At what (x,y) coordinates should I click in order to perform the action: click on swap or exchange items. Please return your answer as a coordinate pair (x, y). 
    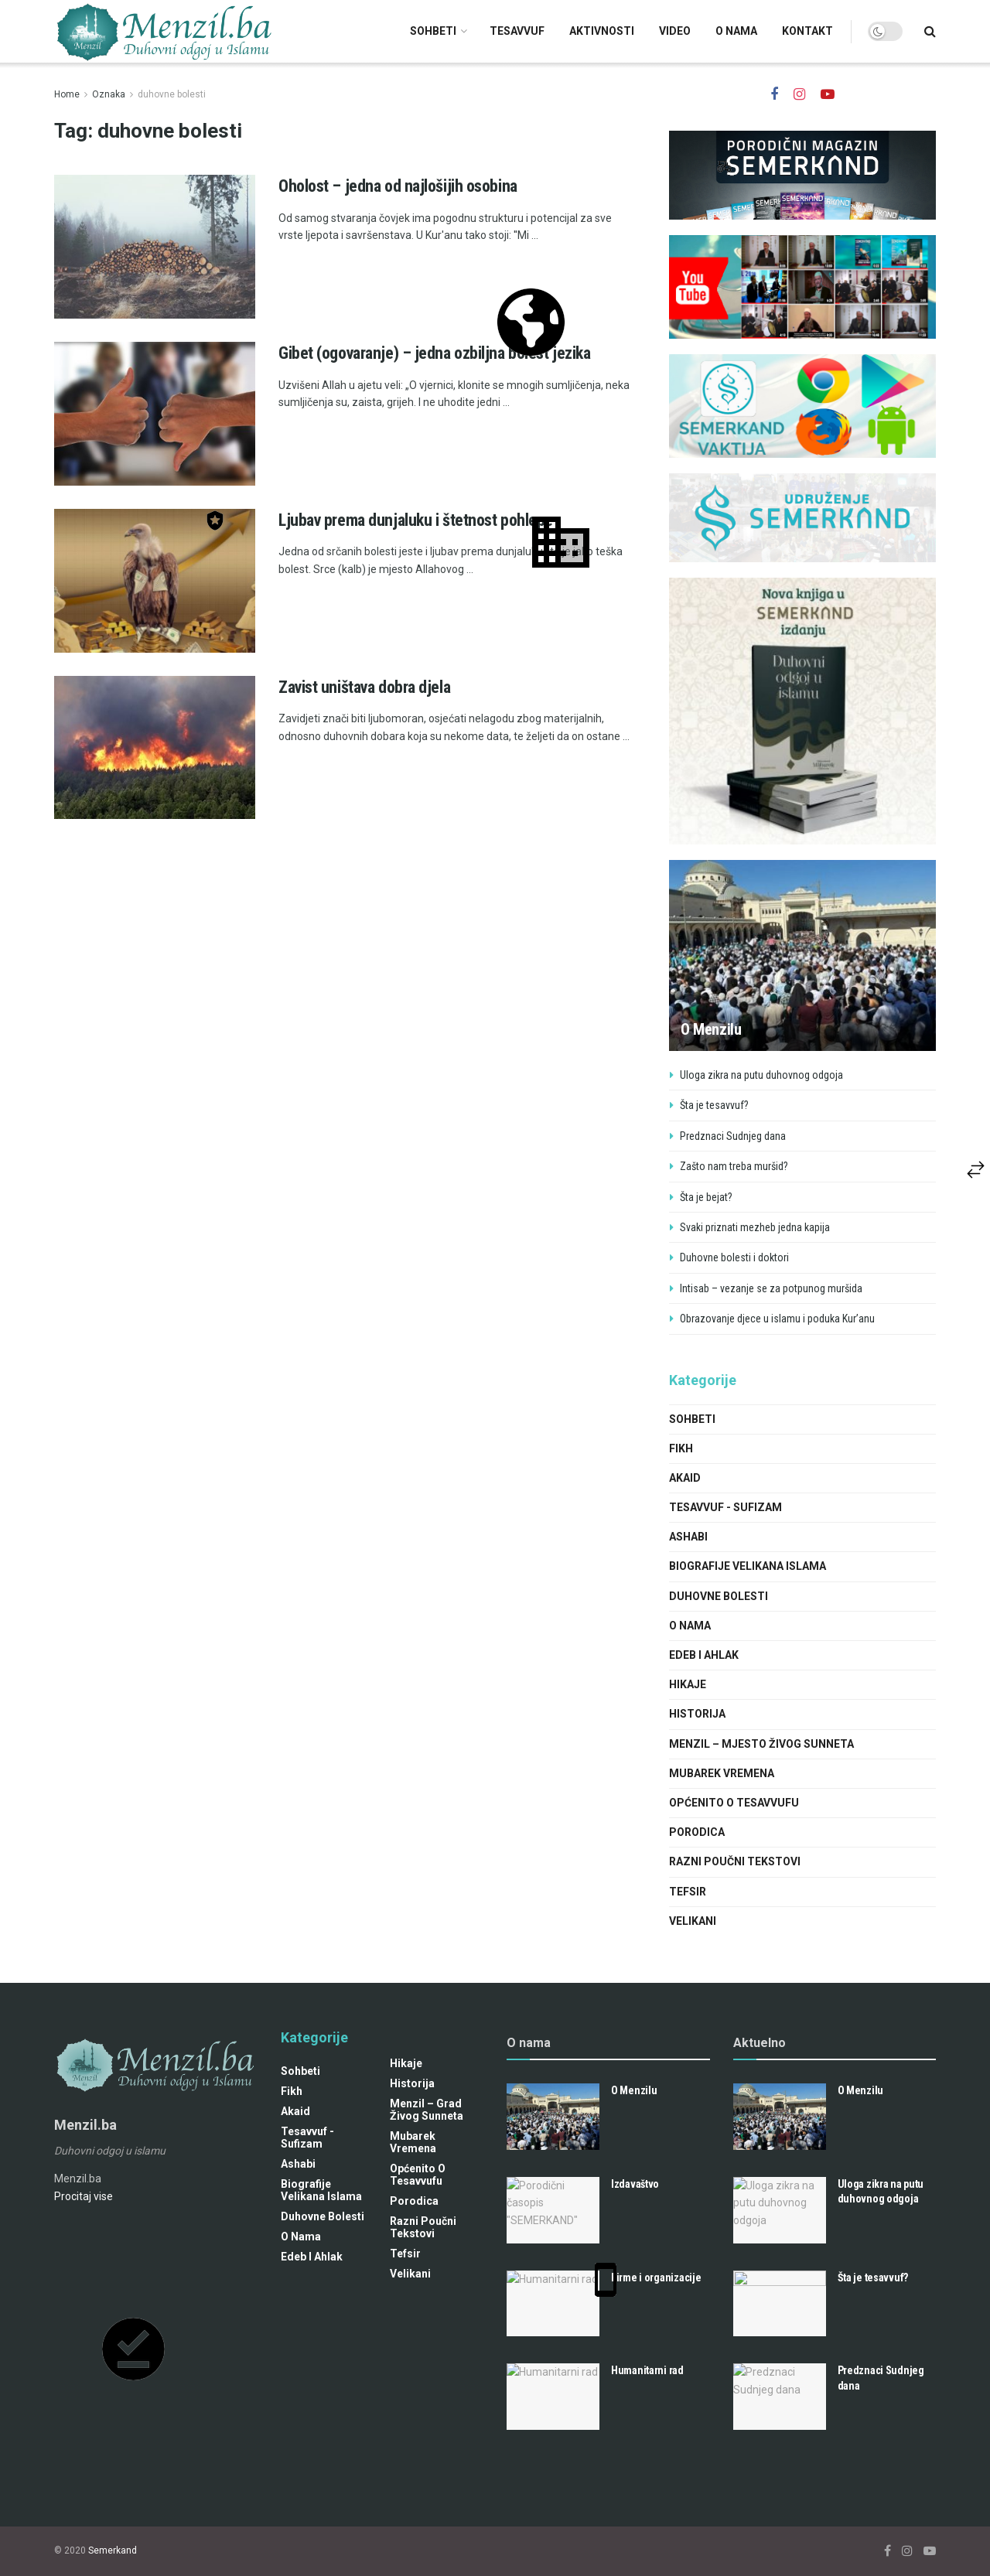
    Looking at the image, I should click on (975, 1169).